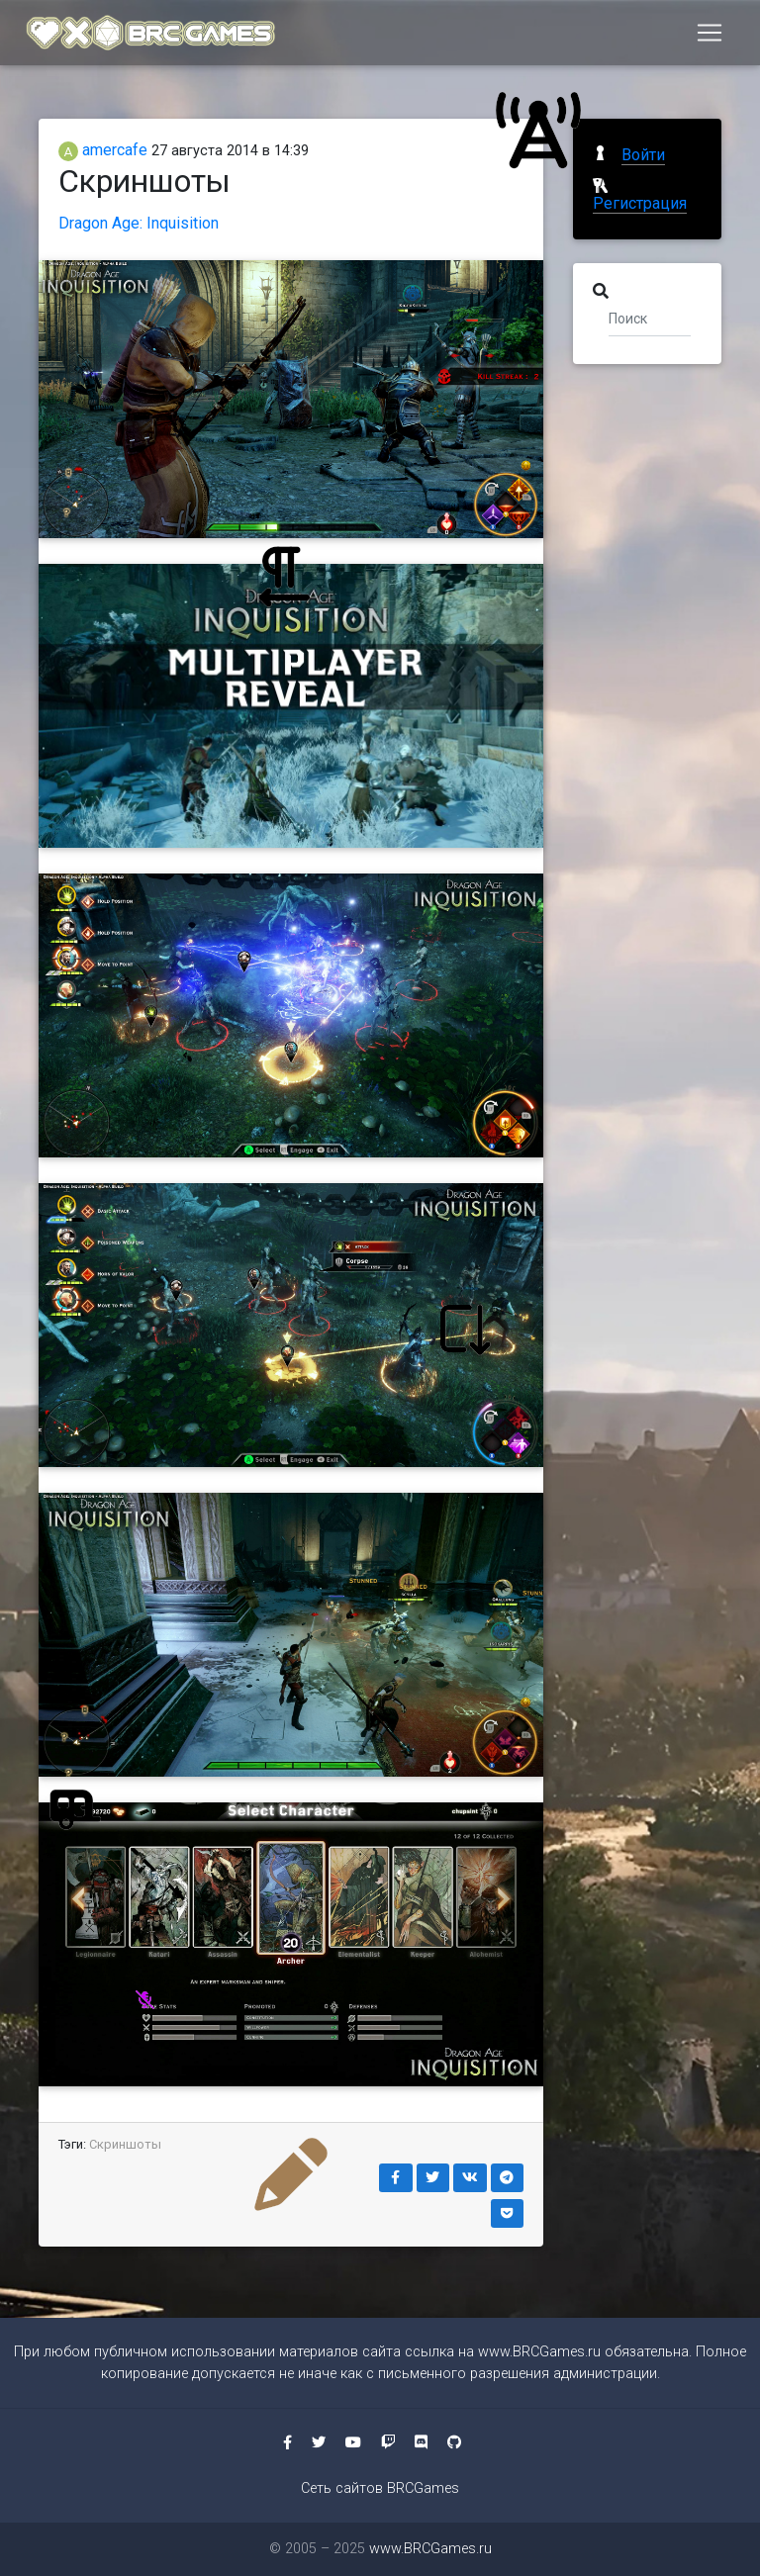 The width and height of the screenshot is (760, 2576). Describe the element at coordinates (74, 1808) in the screenshot. I see `browse caravan or RV rental options` at that location.